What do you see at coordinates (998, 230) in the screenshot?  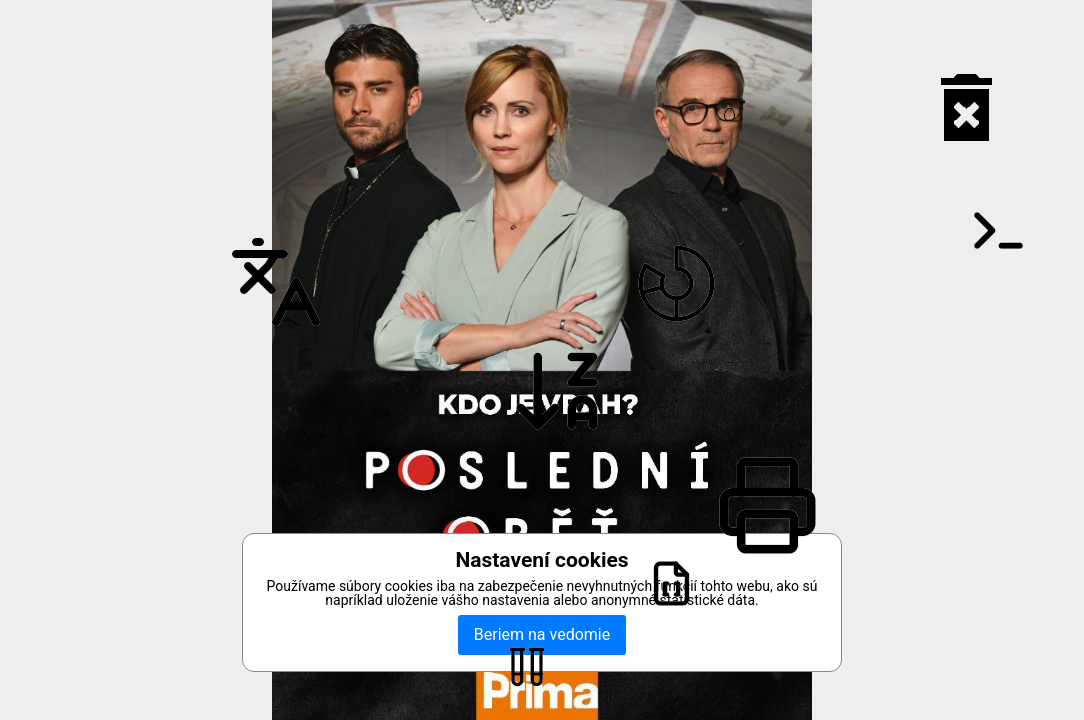 I see `open command line or terminal` at bounding box center [998, 230].